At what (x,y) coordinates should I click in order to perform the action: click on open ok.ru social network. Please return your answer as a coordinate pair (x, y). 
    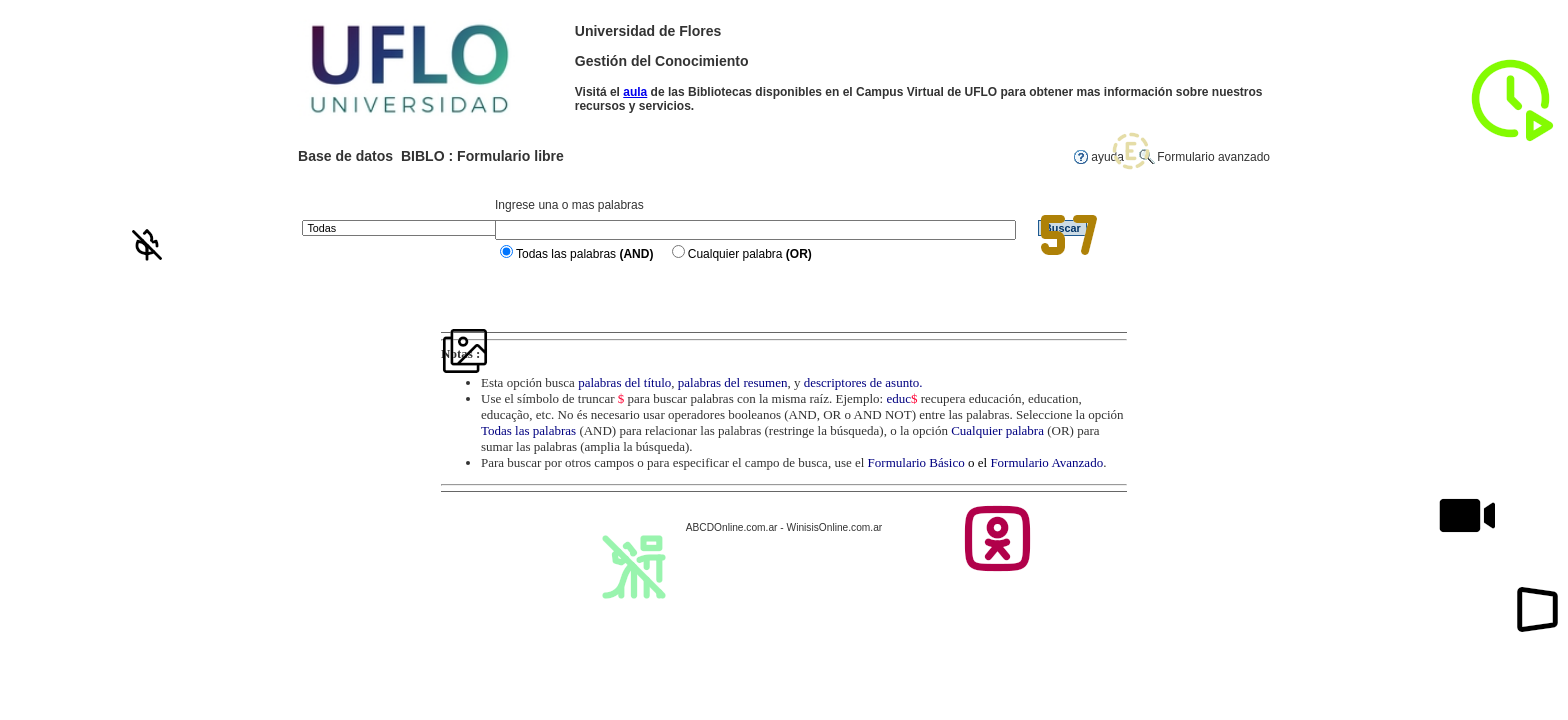
    Looking at the image, I should click on (997, 538).